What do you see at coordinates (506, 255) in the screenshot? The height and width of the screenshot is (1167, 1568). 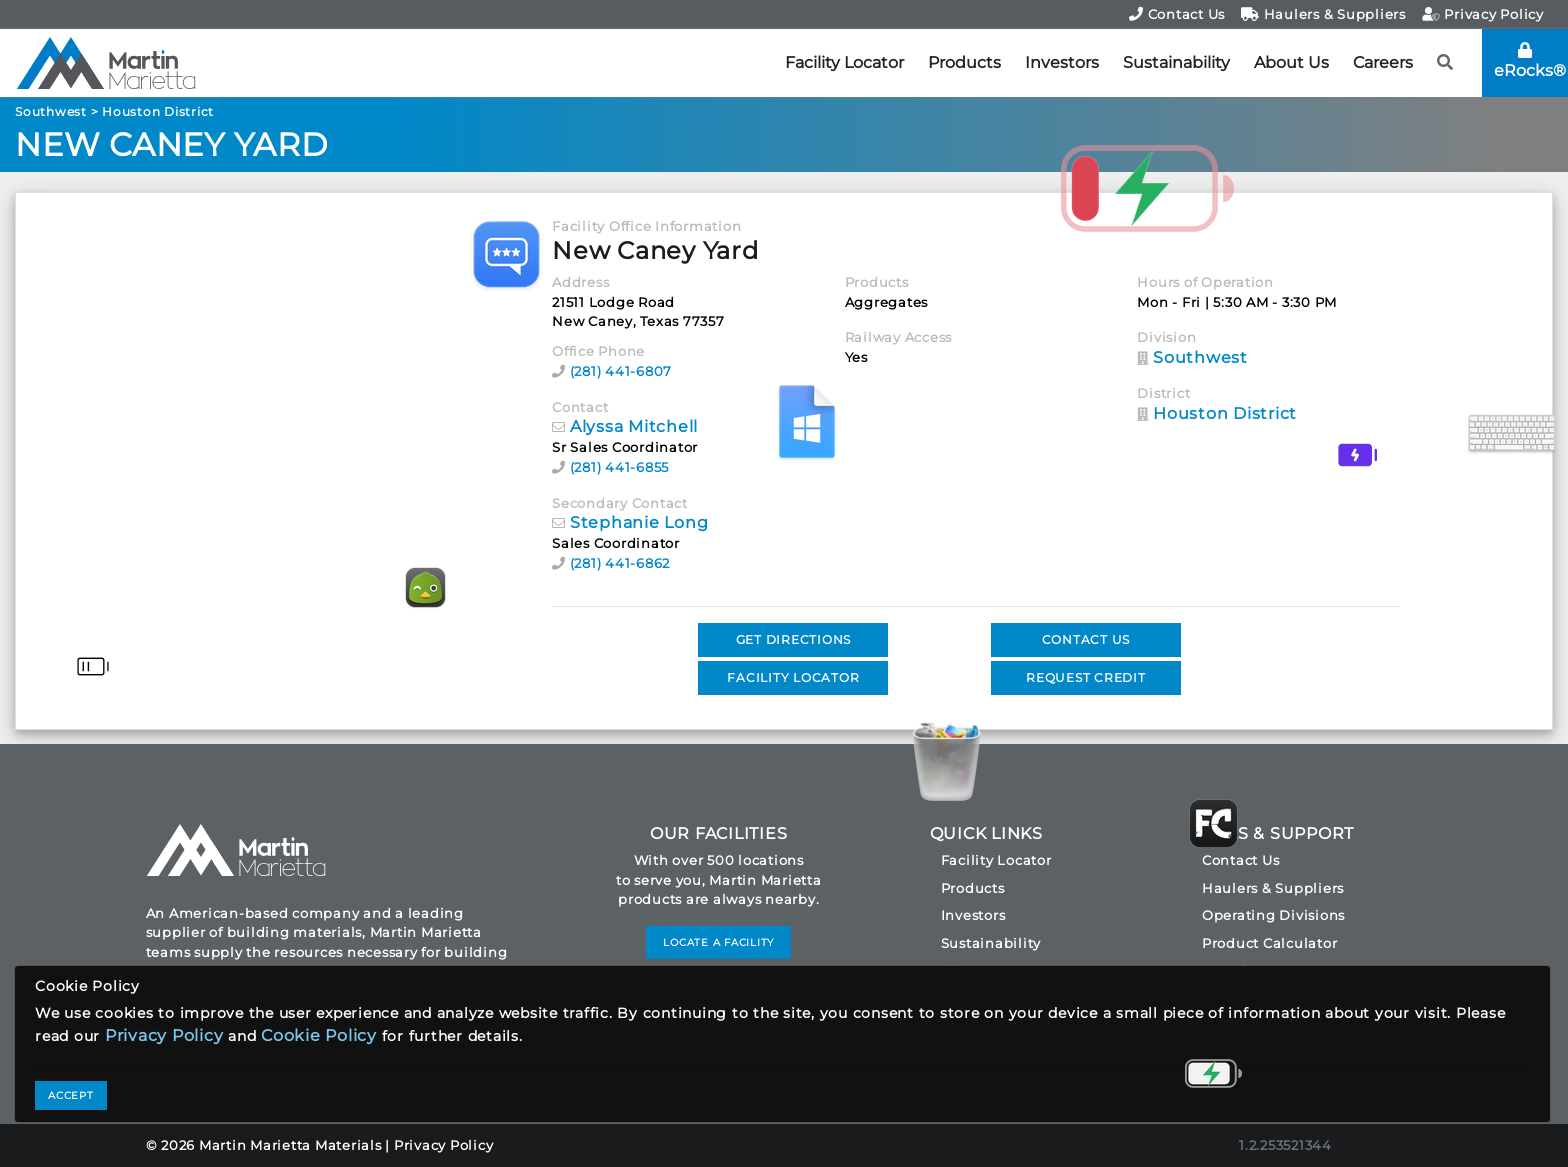 I see `submit feedback or ratings` at bounding box center [506, 255].